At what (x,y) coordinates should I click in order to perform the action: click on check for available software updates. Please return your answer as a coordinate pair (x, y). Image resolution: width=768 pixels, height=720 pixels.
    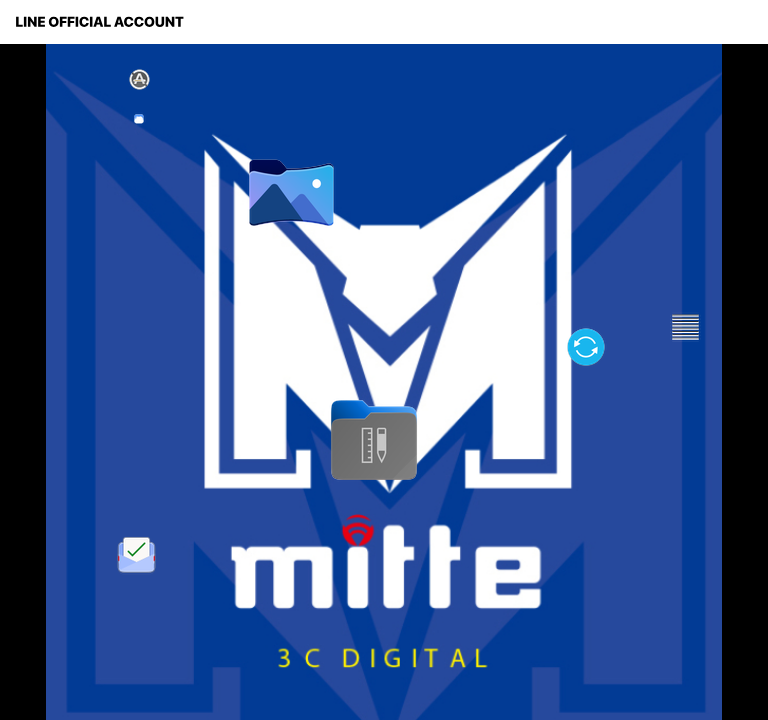
    Looking at the image, I should click on (139, 79).